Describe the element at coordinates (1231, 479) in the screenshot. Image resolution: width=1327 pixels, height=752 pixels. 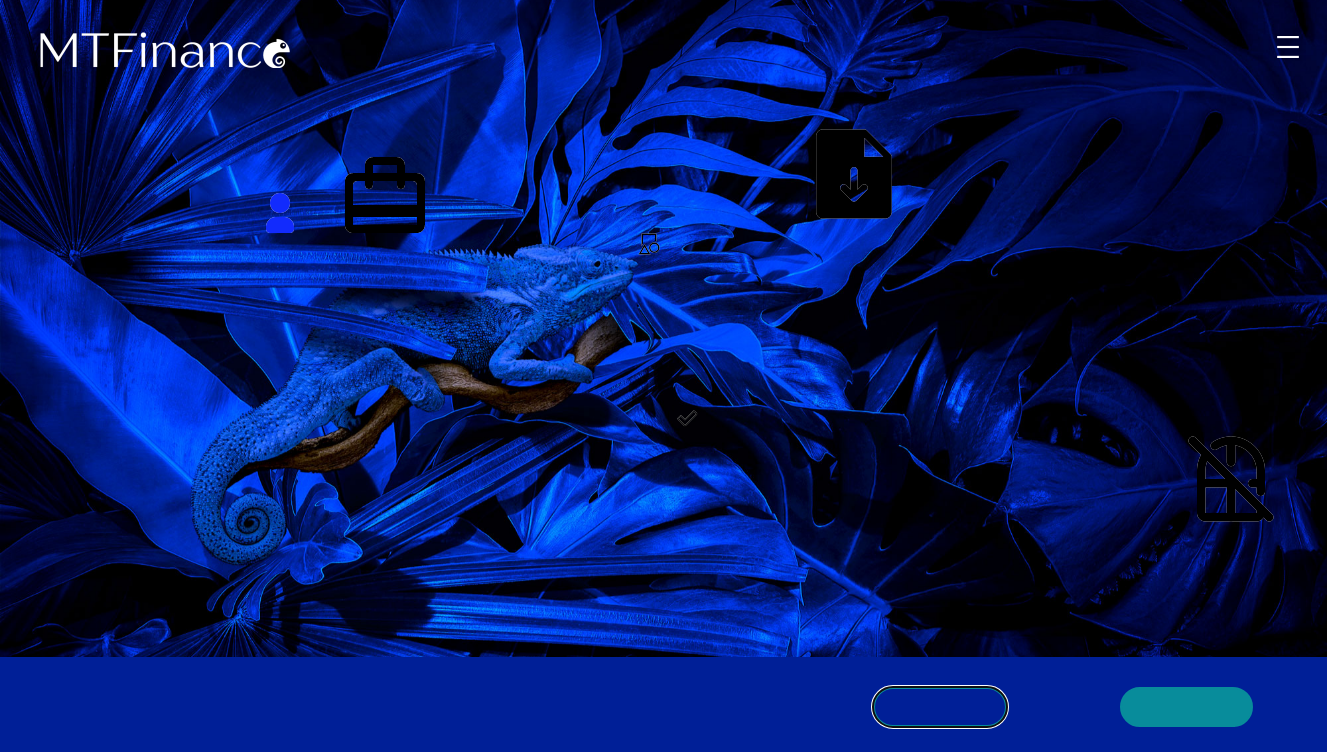
I see `window or panel is disabled` at that location.